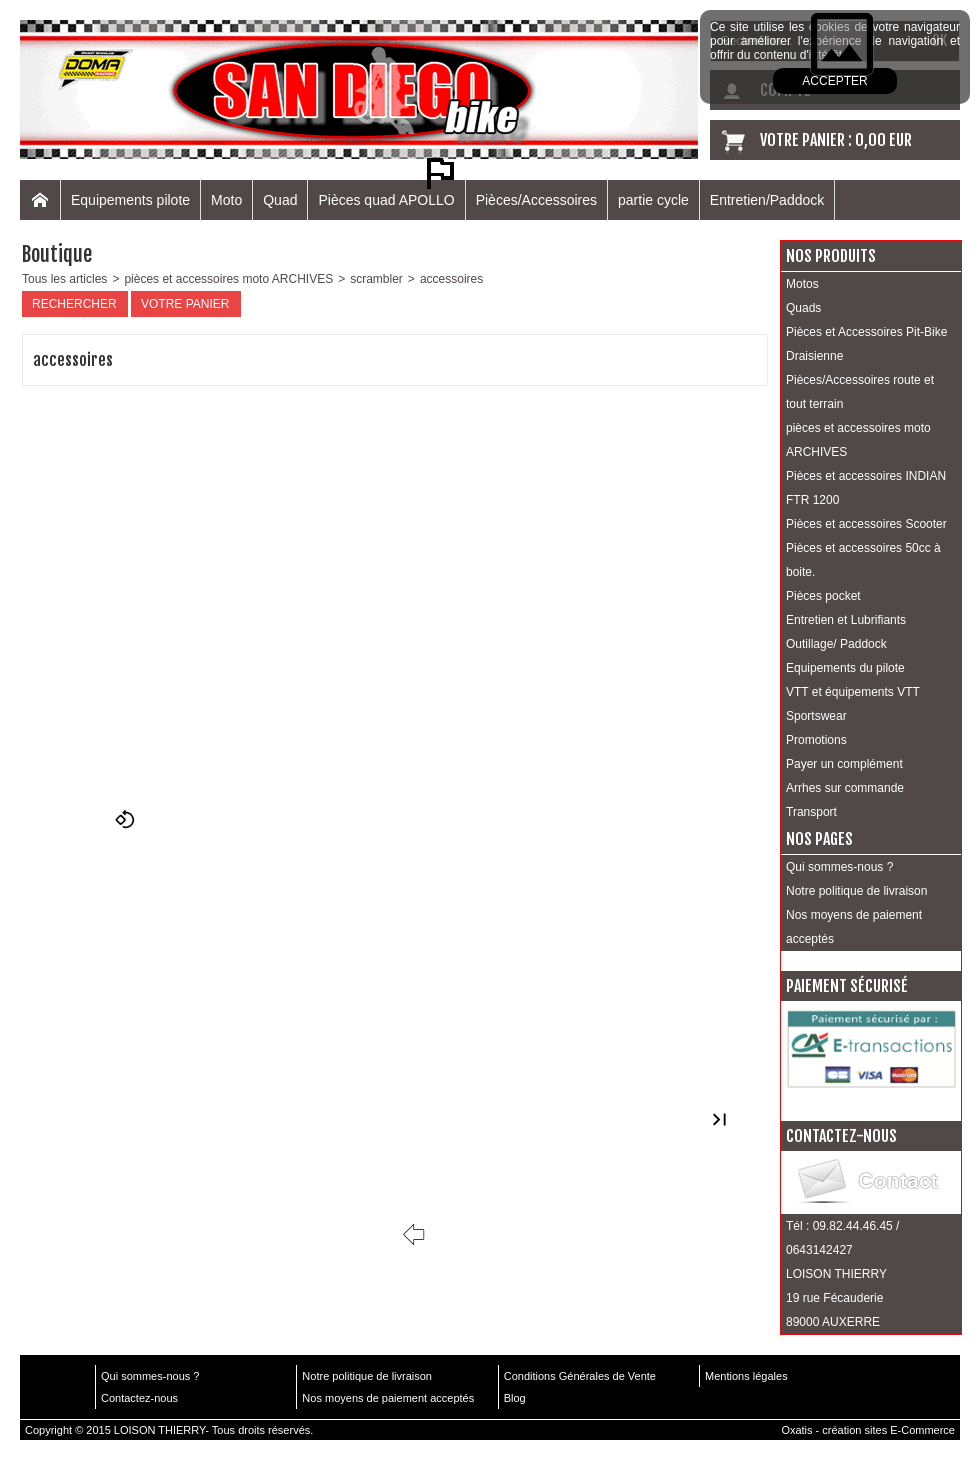 The image size is (980, 1460). Describe the element at coordinates (414, 1234) in the screenshot. I see `go back to the previous screen` at that location.